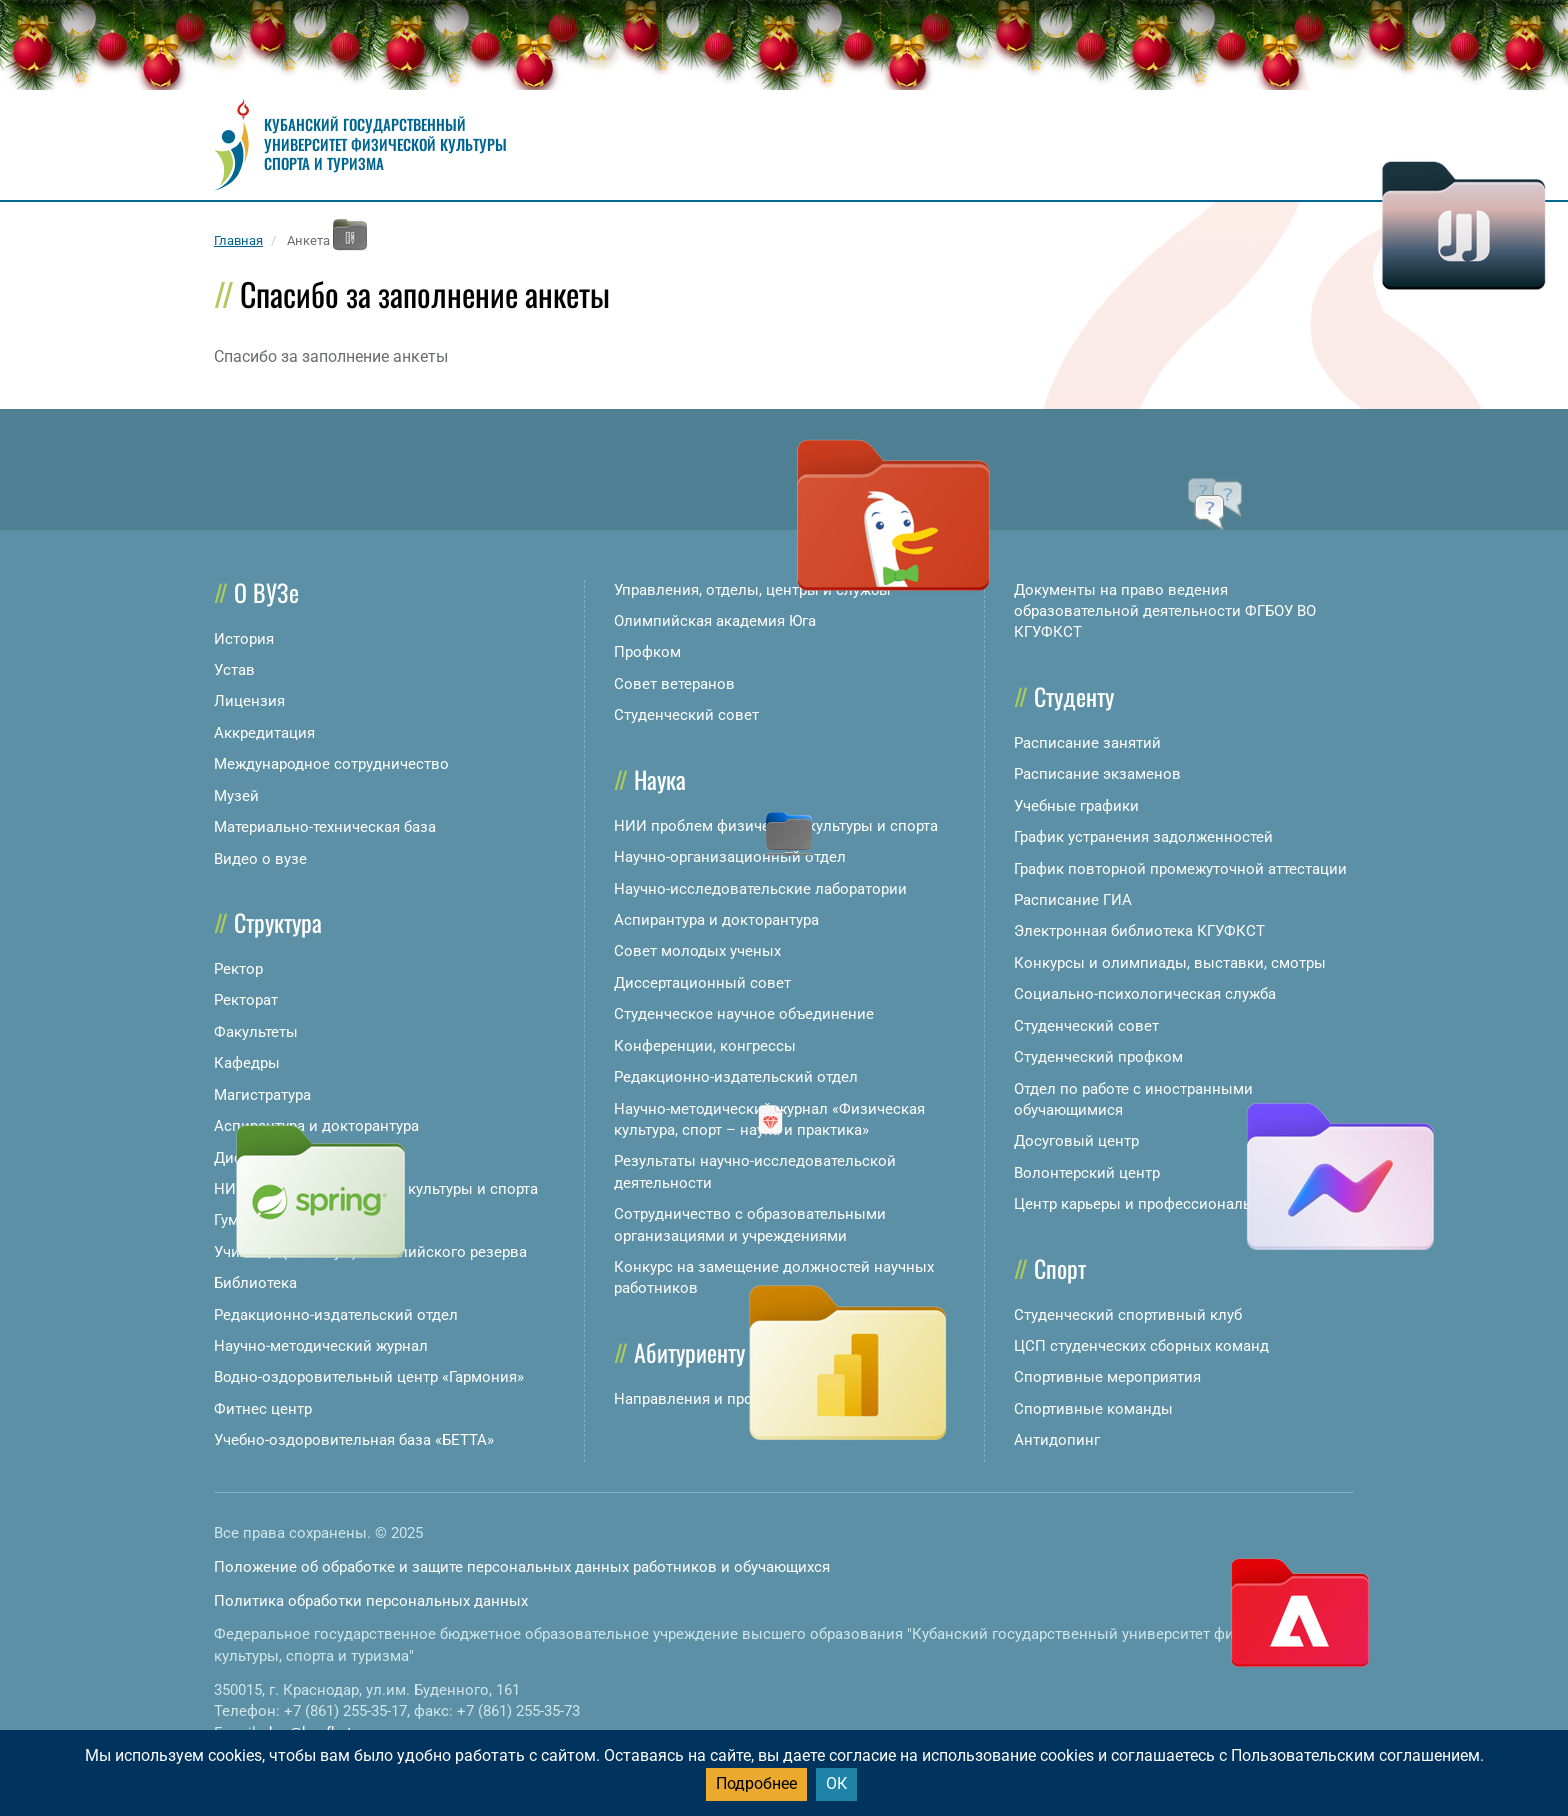 The width and height of the screenshot is (1568, 1816). What do you see at coordinates (350, 234) in the screenshot?
I see `open templates folder` at bounding box center [350, 234].